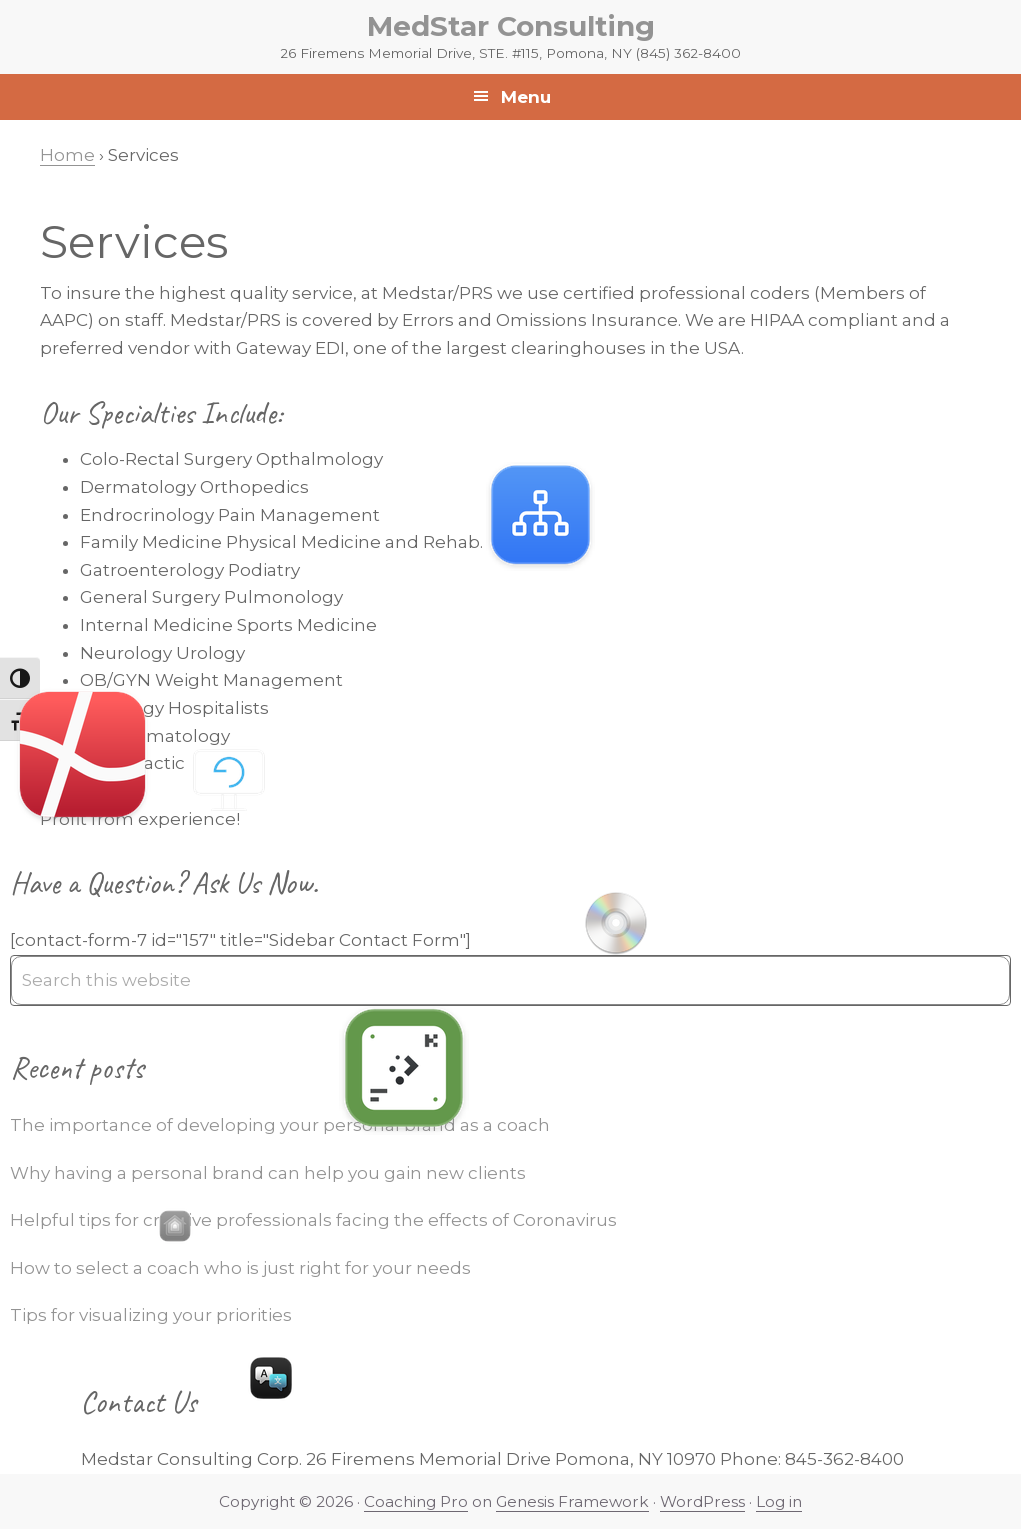 Image resolution: width=1021 pixels, height=1529 pixels. Describe the element at coordinates (175, 1226) in the screenshot. I see `open the home app` at that location.